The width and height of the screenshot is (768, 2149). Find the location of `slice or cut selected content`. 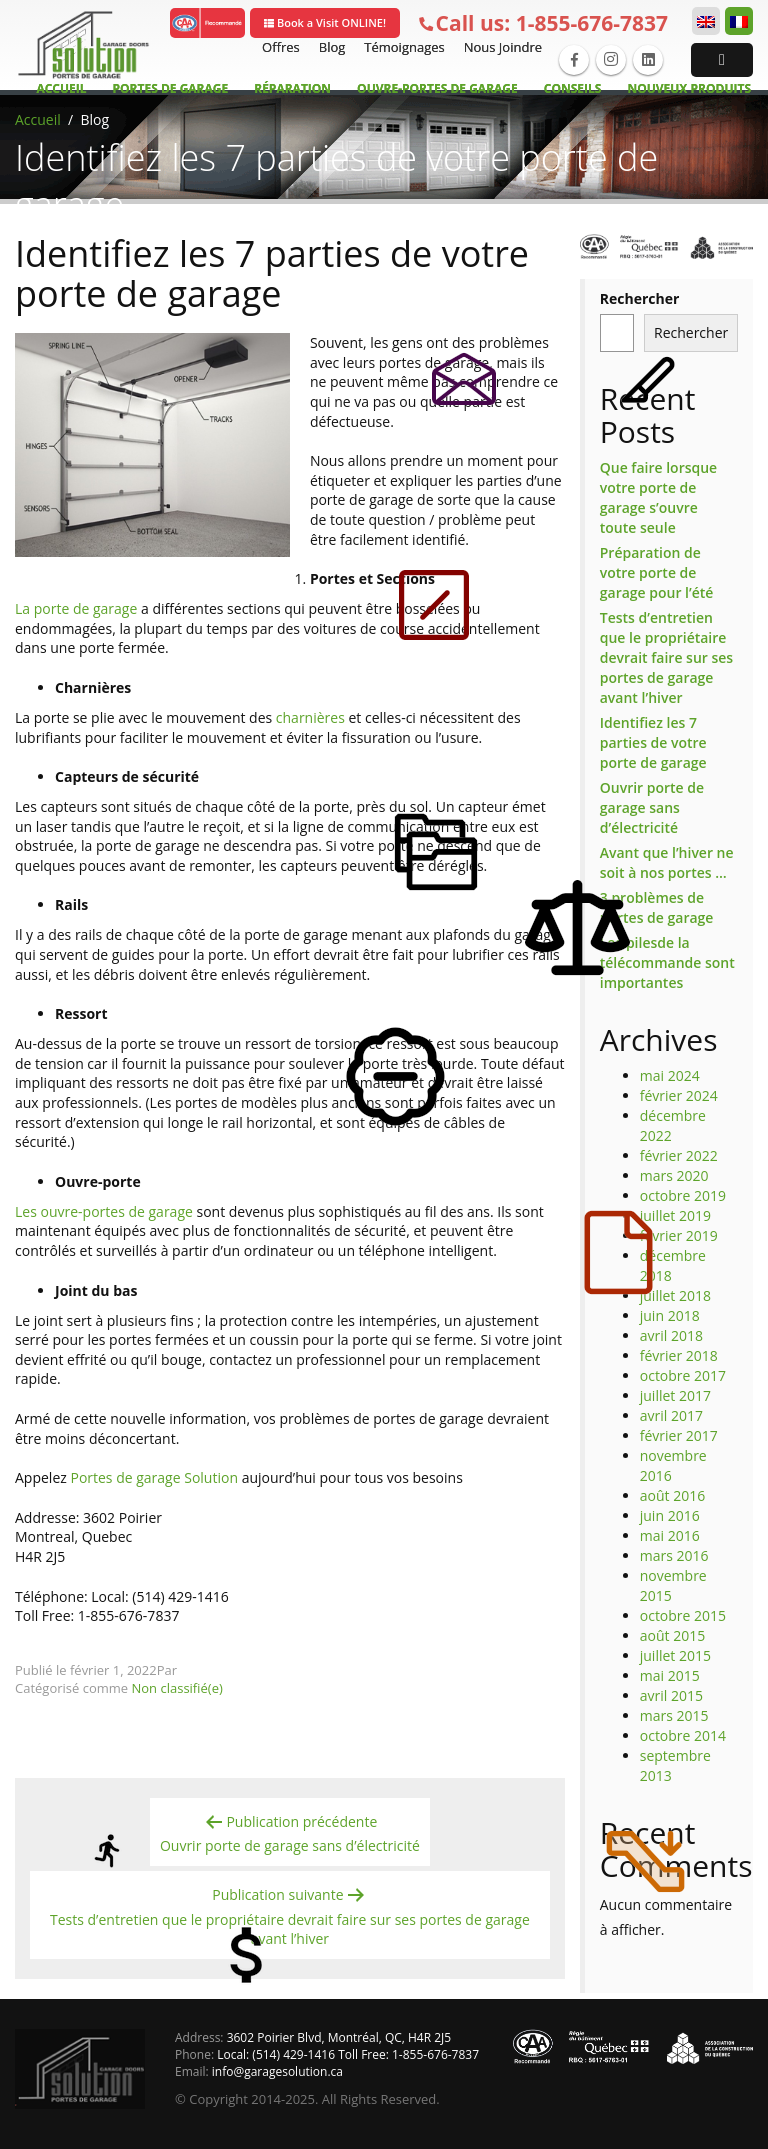

slice or cut selected content is located at coordinates (648, 381).